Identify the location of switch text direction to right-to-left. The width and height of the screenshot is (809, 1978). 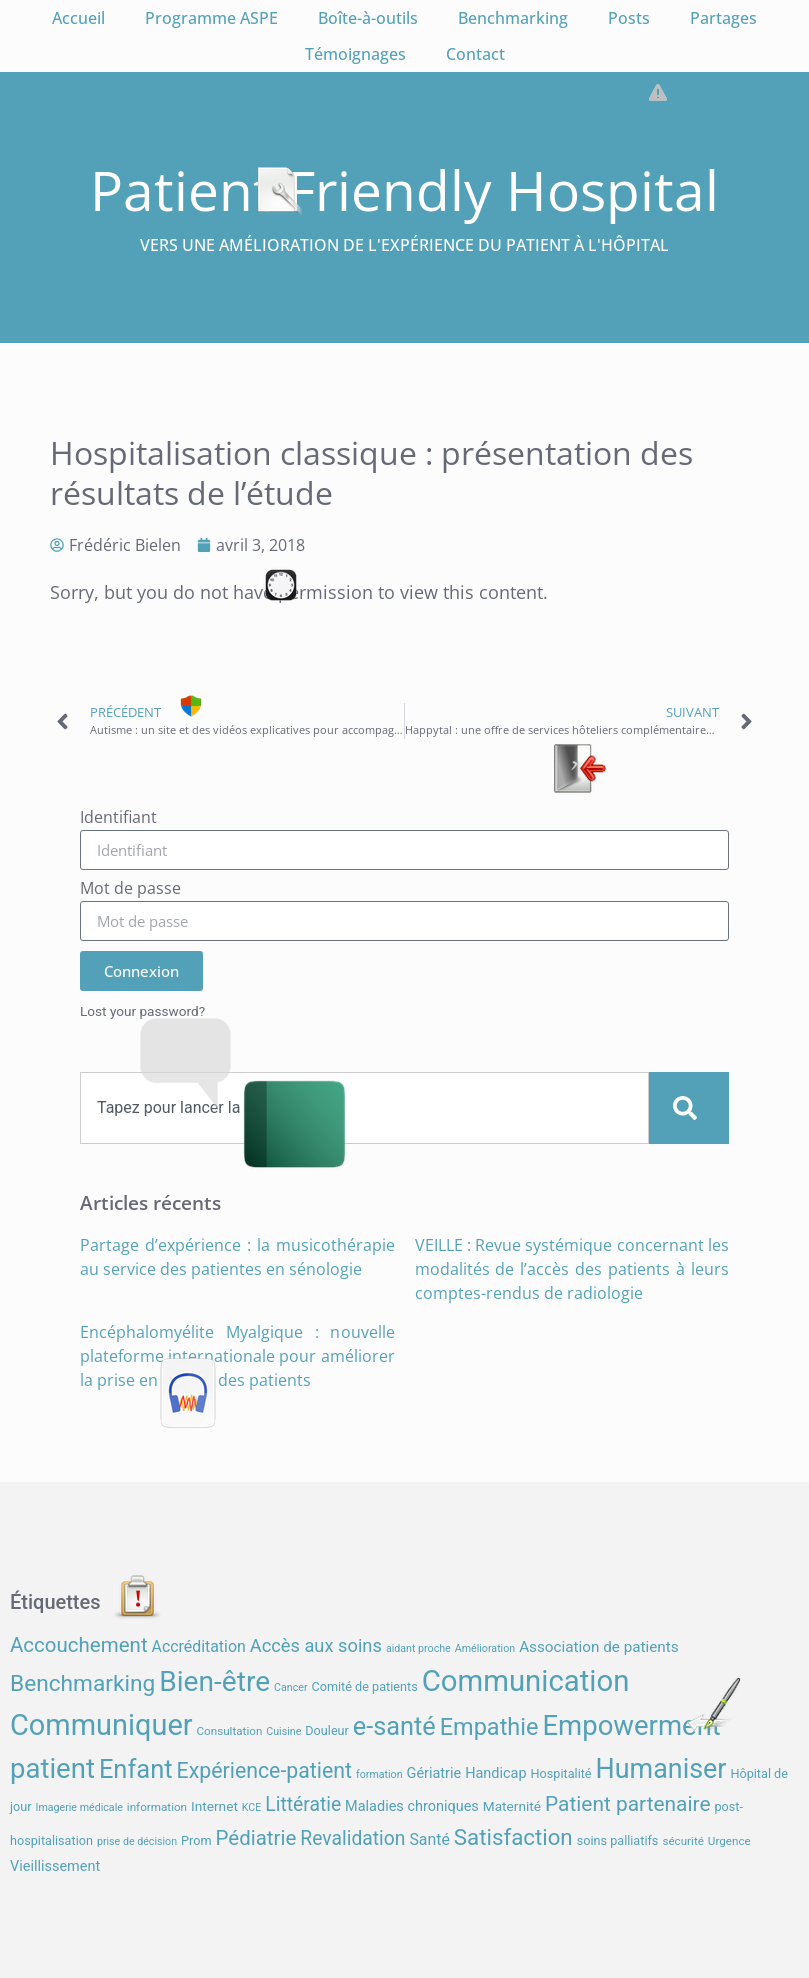
(713, 1704).